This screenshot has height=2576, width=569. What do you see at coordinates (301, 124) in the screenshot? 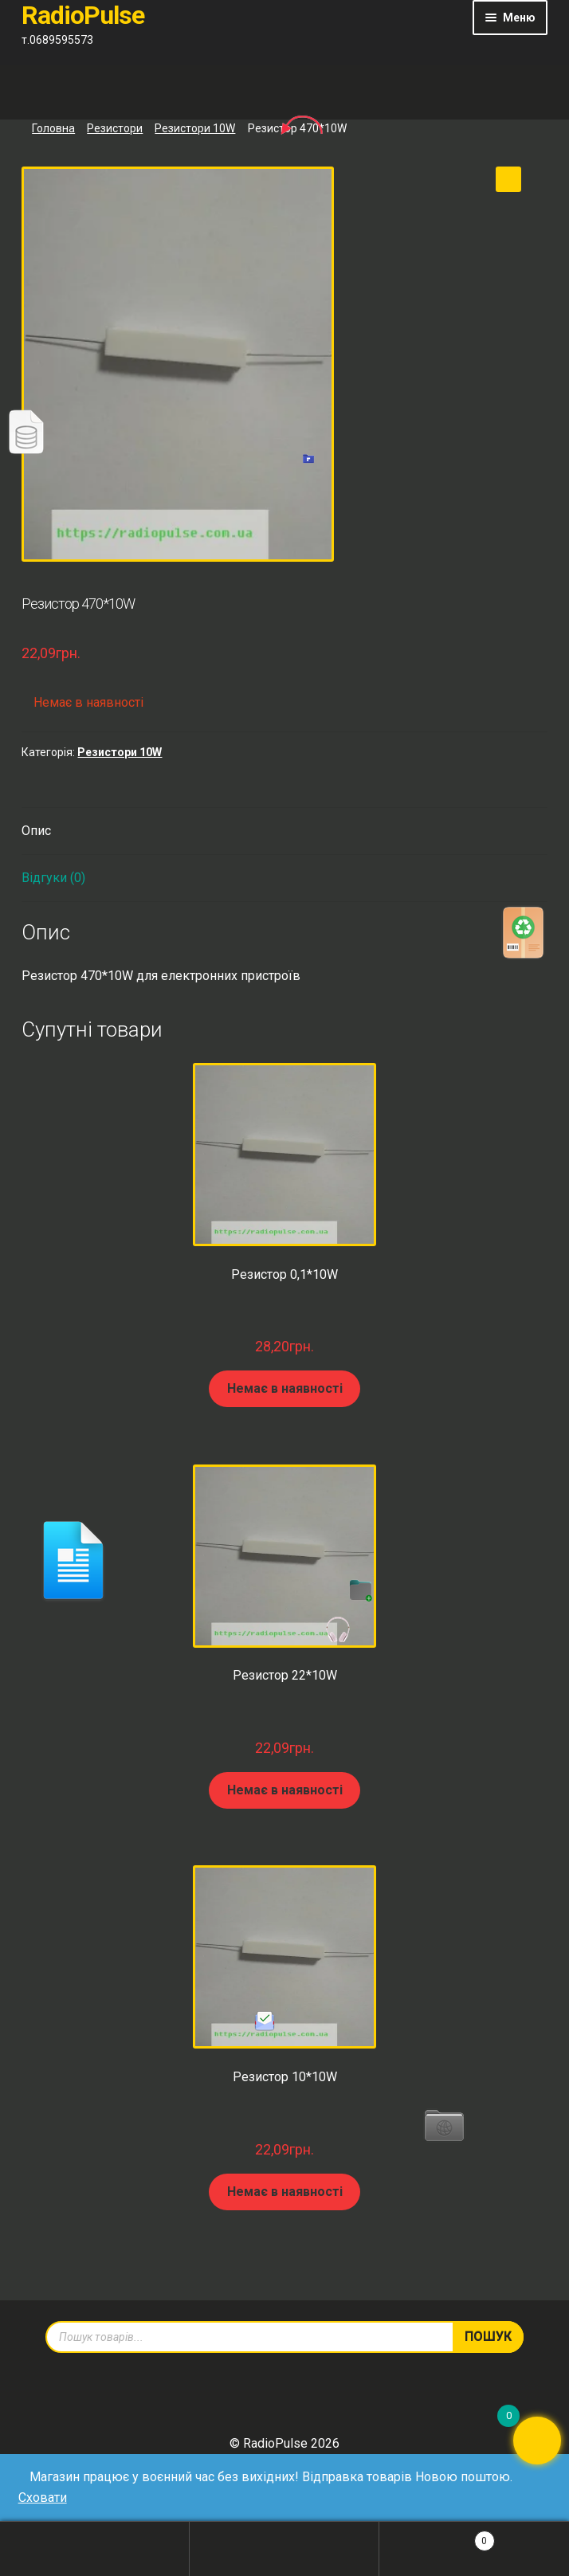
I see `undo the last action` at bounding box center [301, 124].